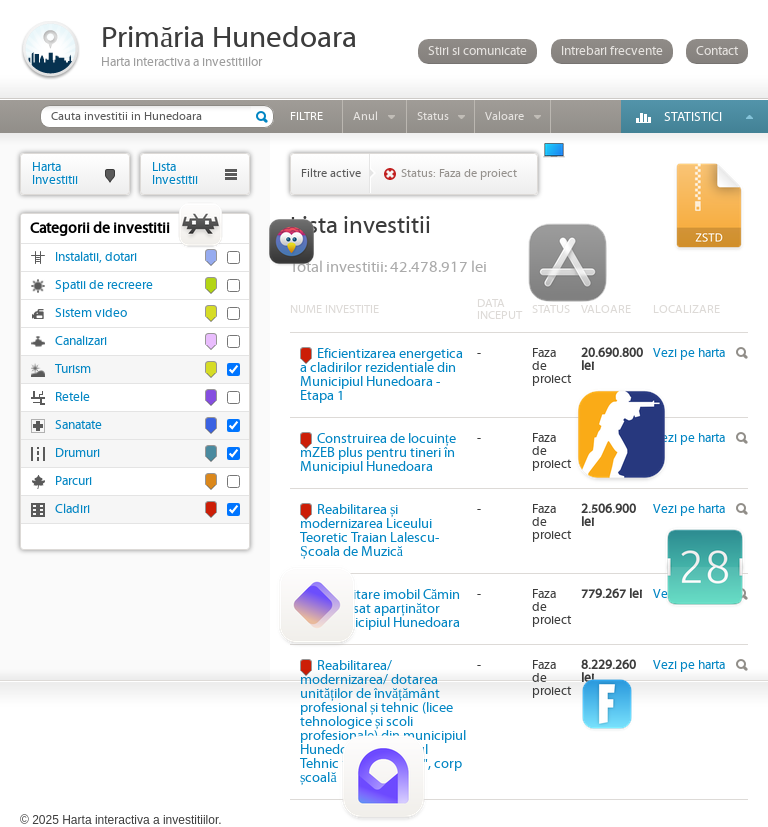  Describe the element at coordinates (705, 567) in the screenshot. I see `open the calendar app` at that location.